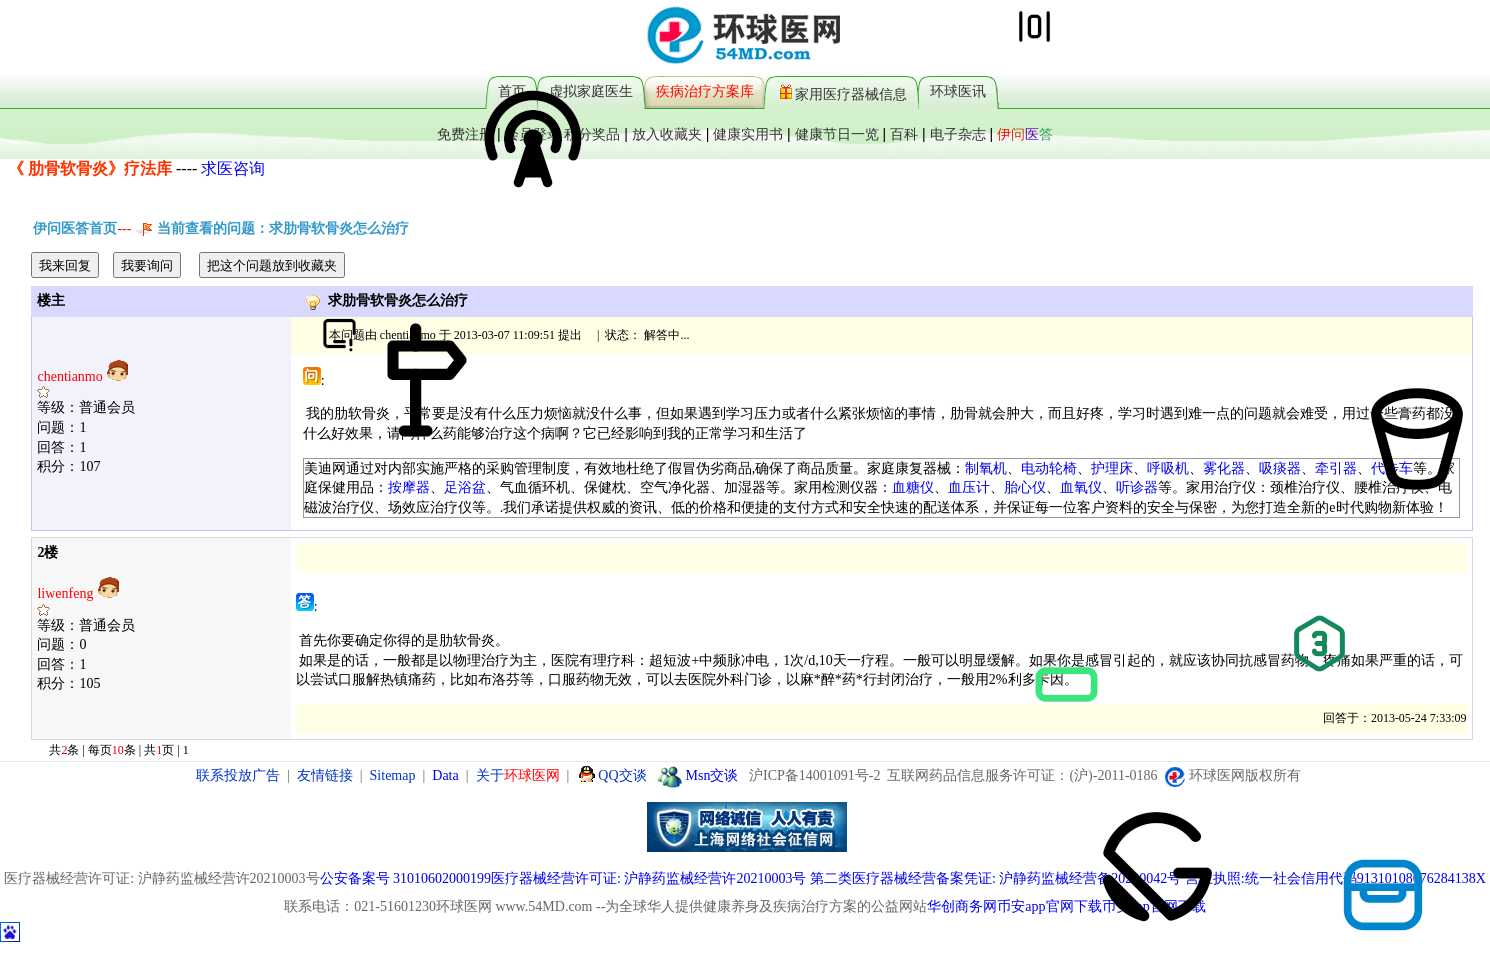 The width and height of the screenshot is (1490, 964). I want to click on Gatsby framework logo, so click(1156, 867).